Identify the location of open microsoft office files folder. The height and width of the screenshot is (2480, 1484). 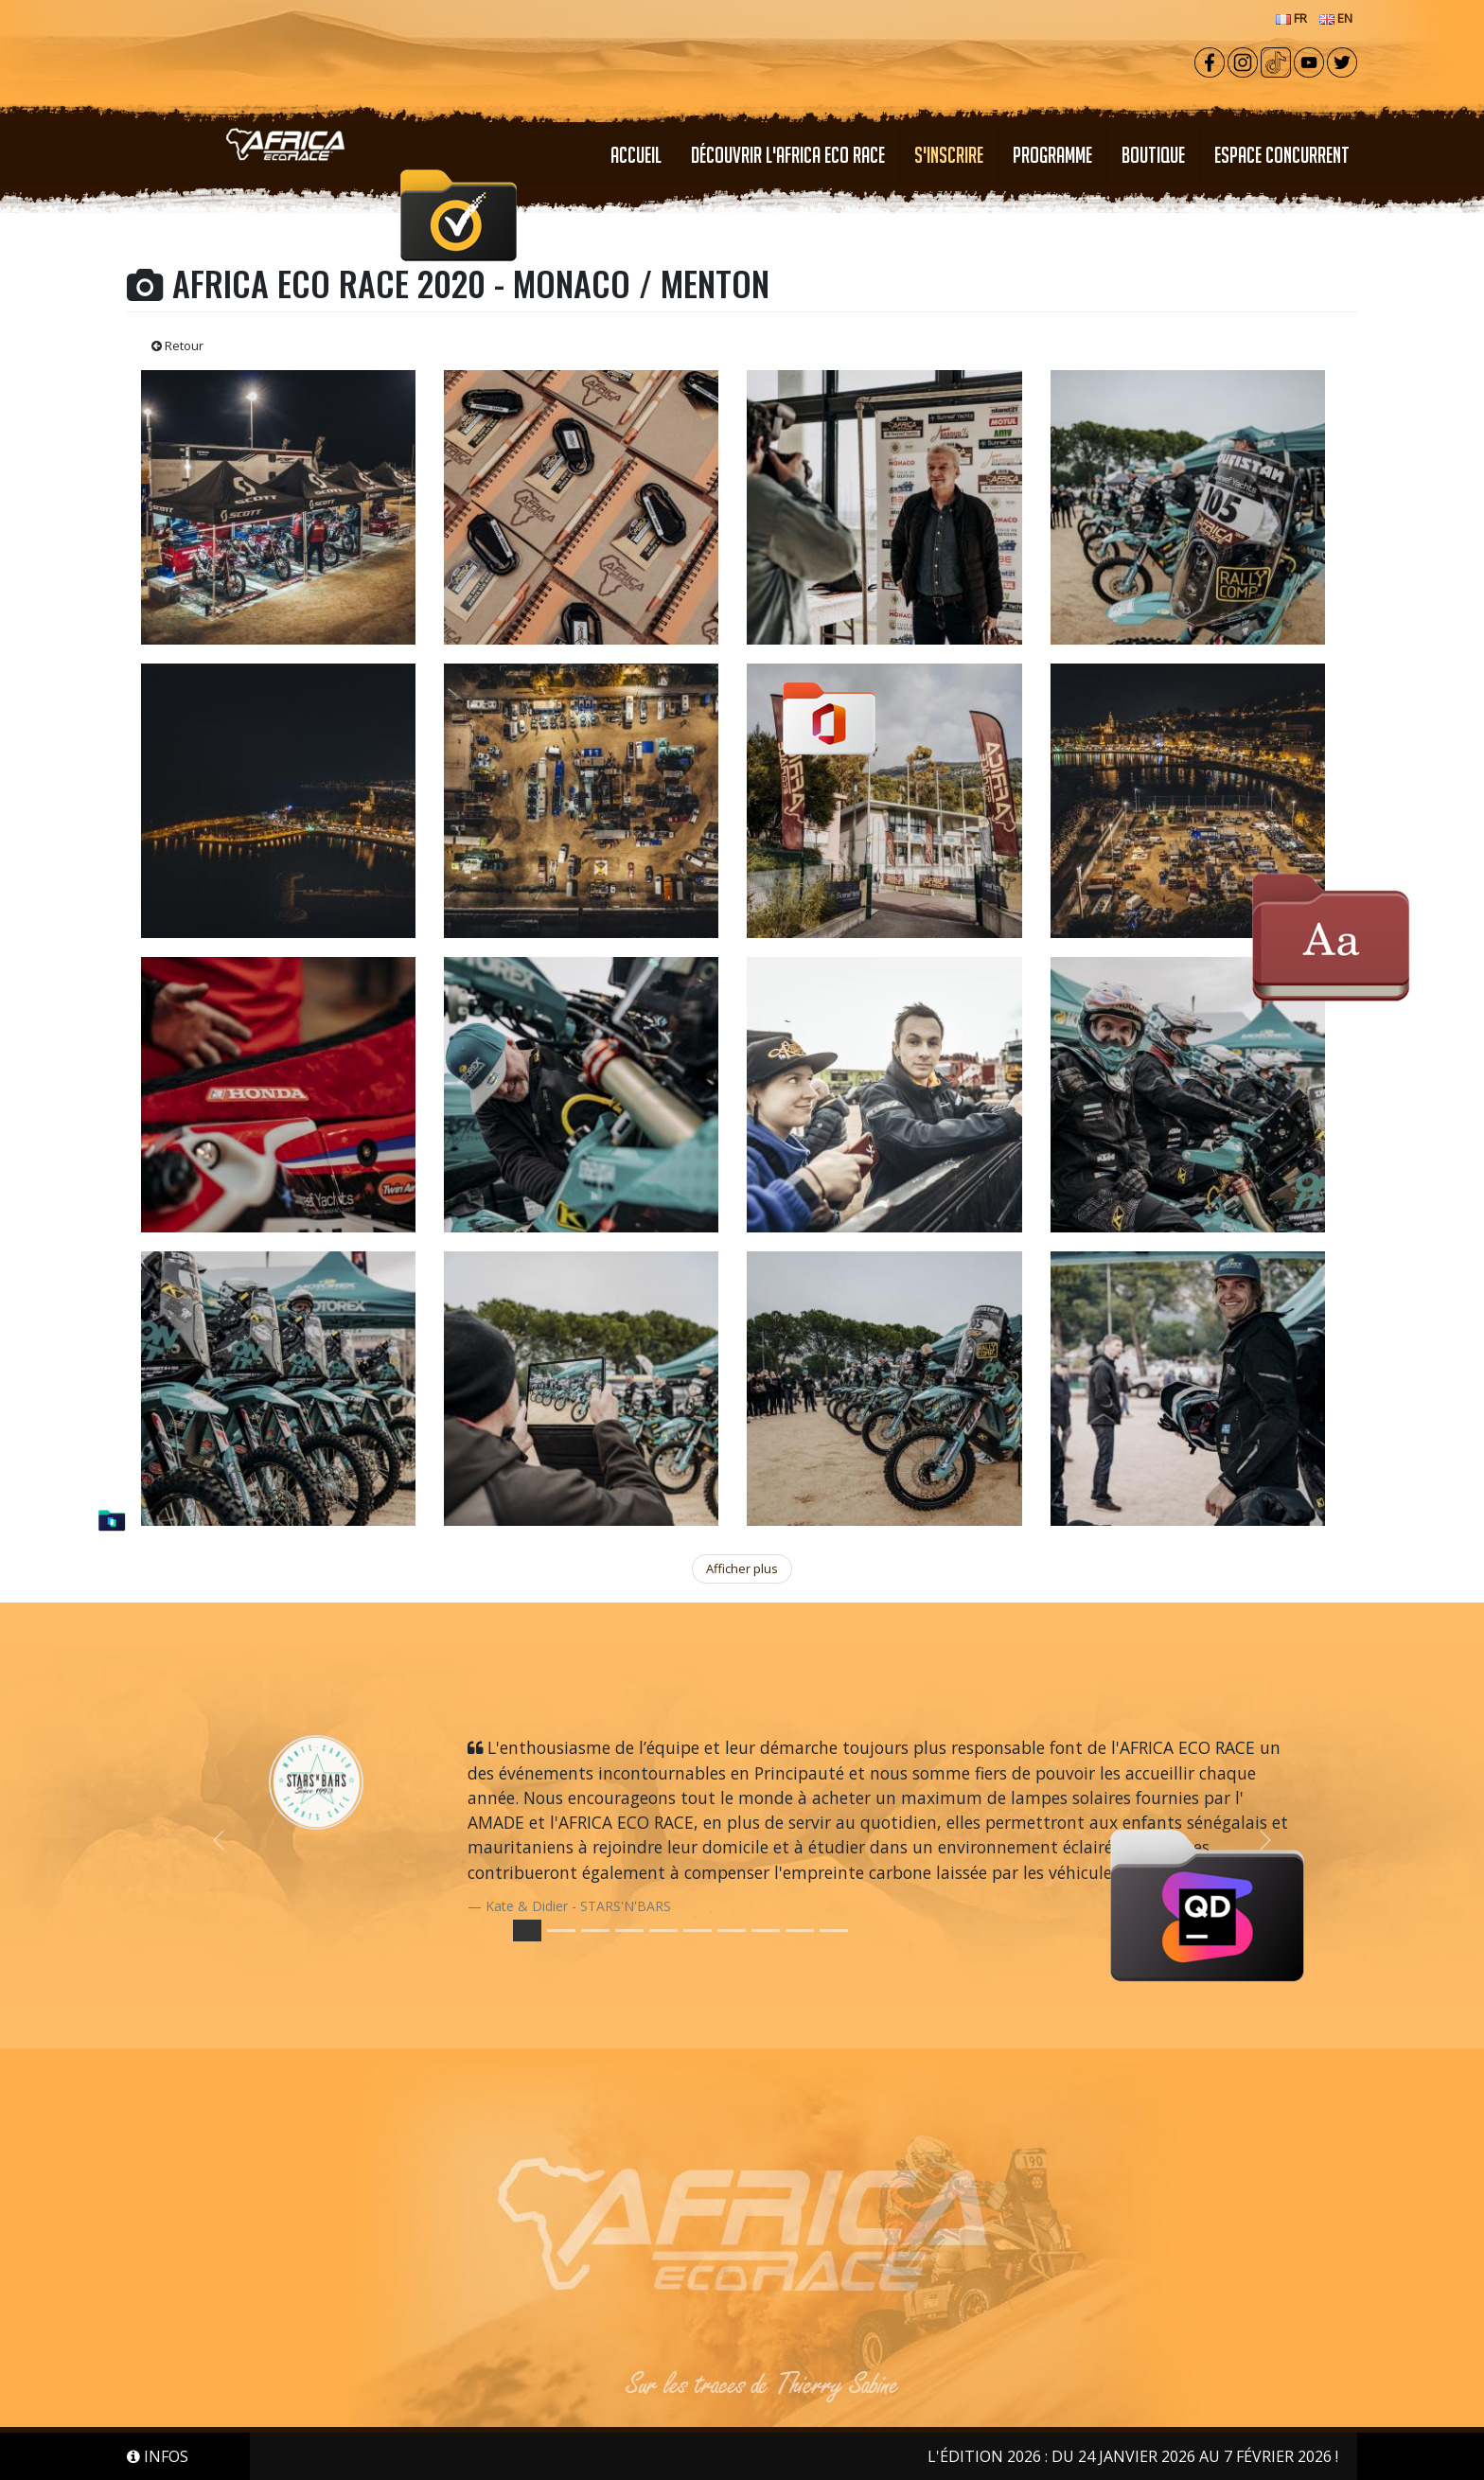
(828, 720).